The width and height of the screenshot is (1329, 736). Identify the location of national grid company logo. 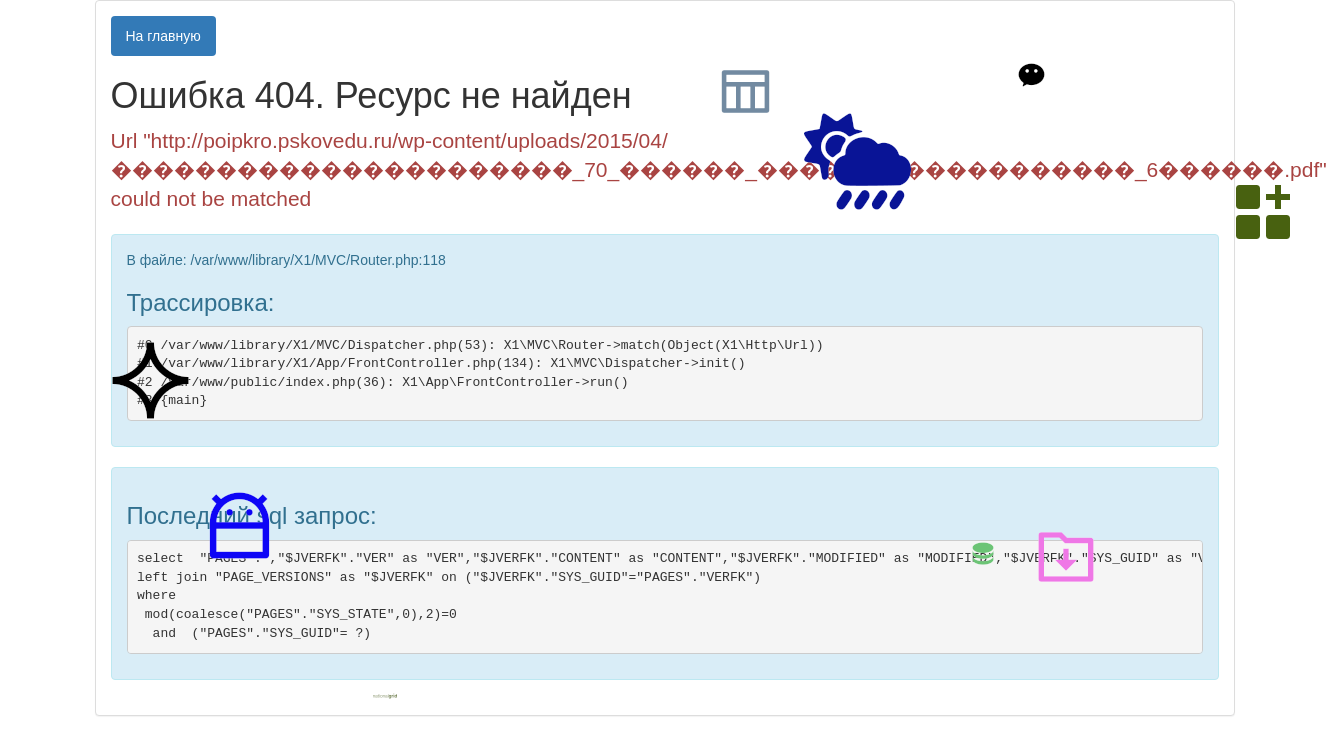
(385, 696).